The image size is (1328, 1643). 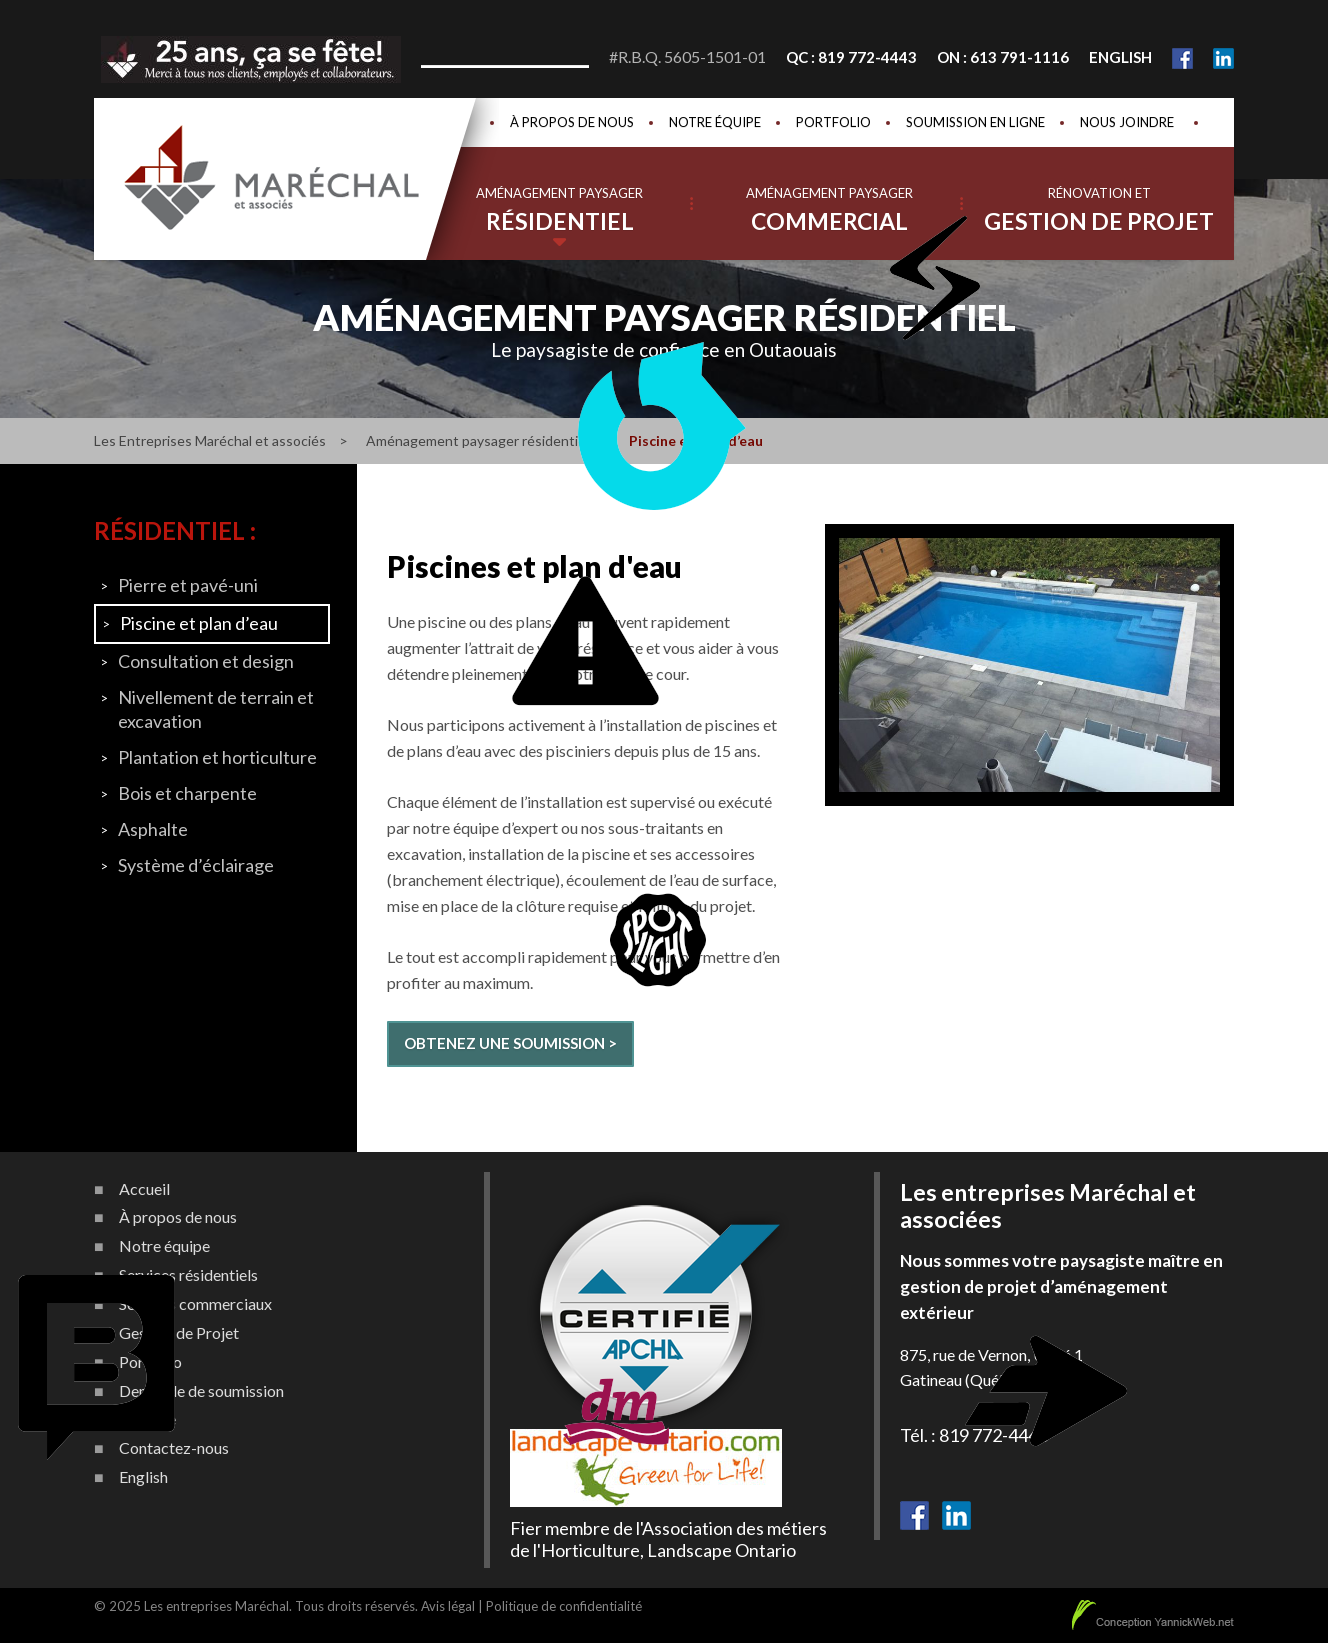 I want to click on open storyblok content management system, so click(x=96, y=1367).